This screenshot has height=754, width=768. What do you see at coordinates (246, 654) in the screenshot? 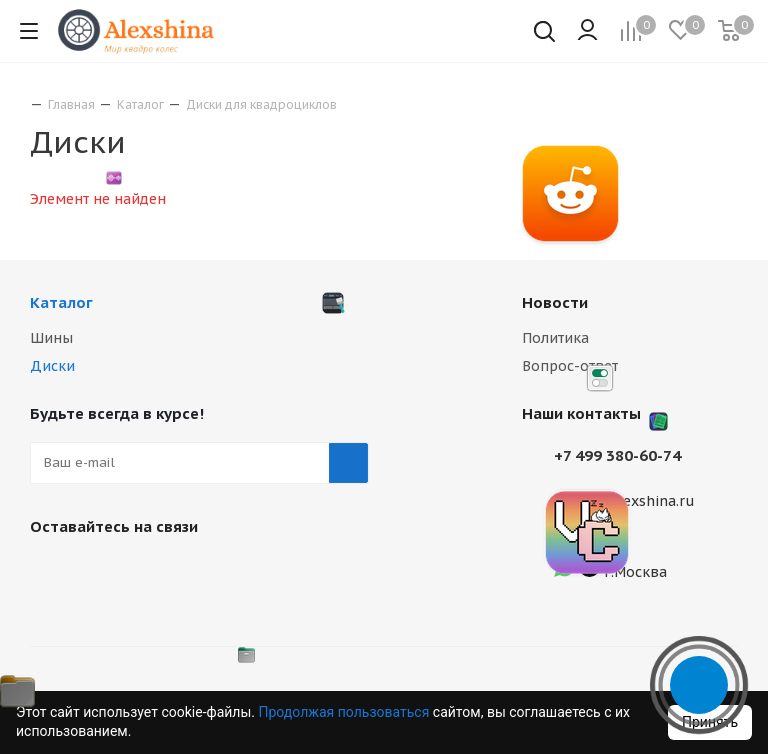
I see `open the file manager application` at bounding box center [246, 654].